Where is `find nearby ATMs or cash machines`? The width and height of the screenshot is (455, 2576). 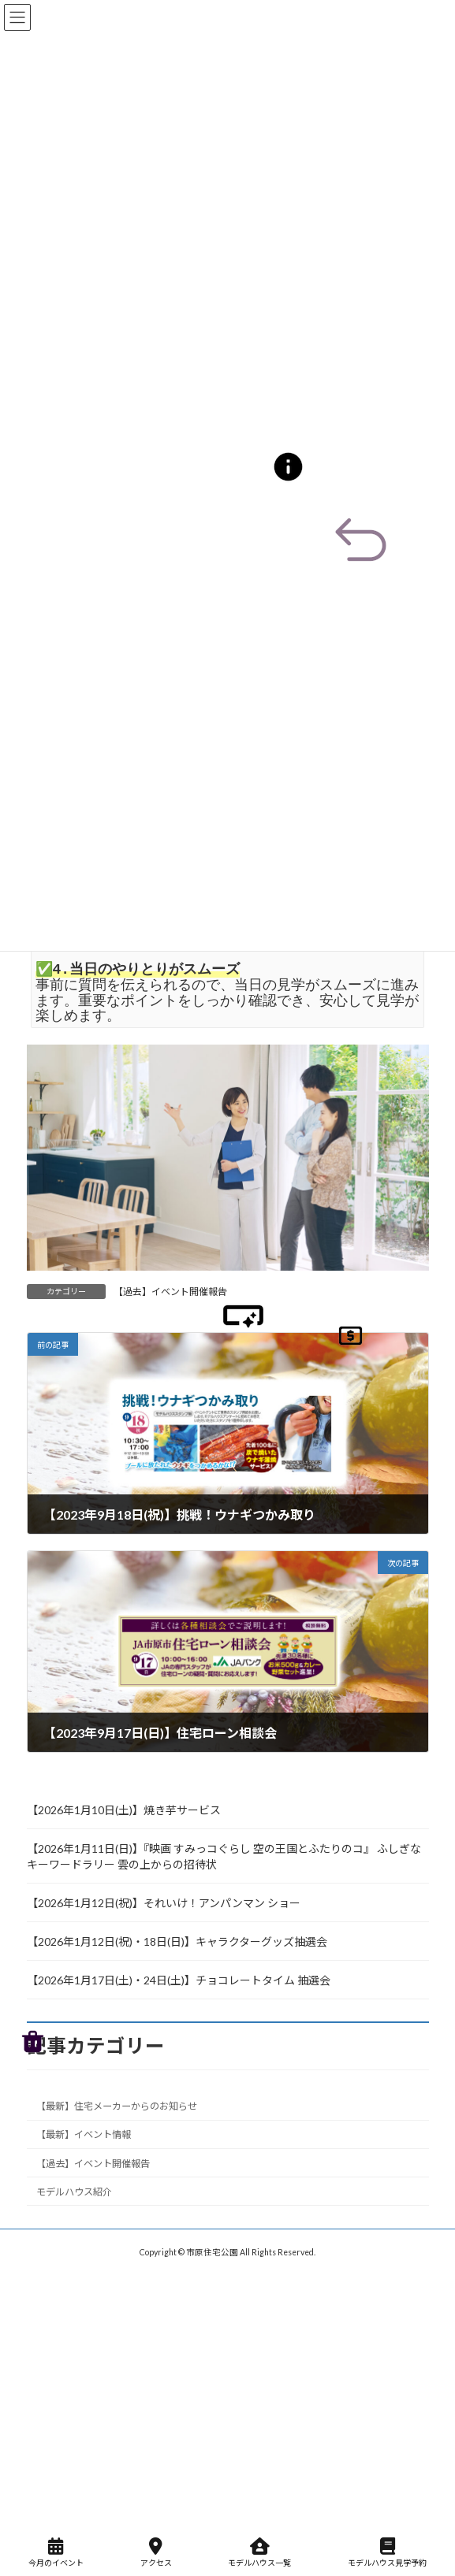 find nearby ATMs or cash machines is located at coordinates (350, 1335).